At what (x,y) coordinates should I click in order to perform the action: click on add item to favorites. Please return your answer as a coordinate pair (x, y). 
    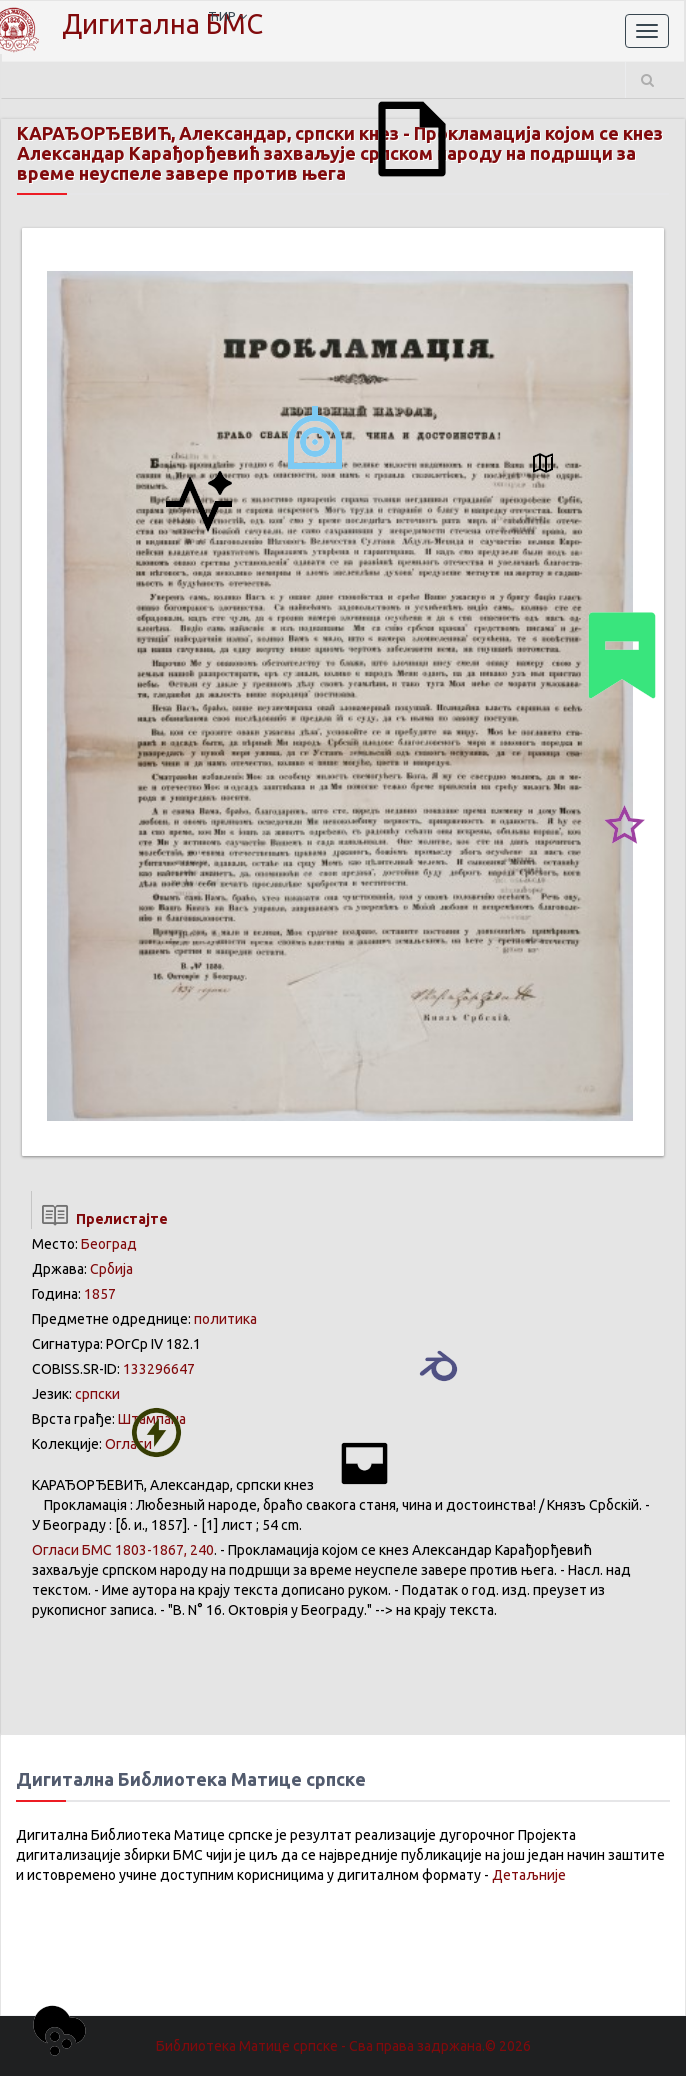
    Looking at the image, I should click on (624, 825).